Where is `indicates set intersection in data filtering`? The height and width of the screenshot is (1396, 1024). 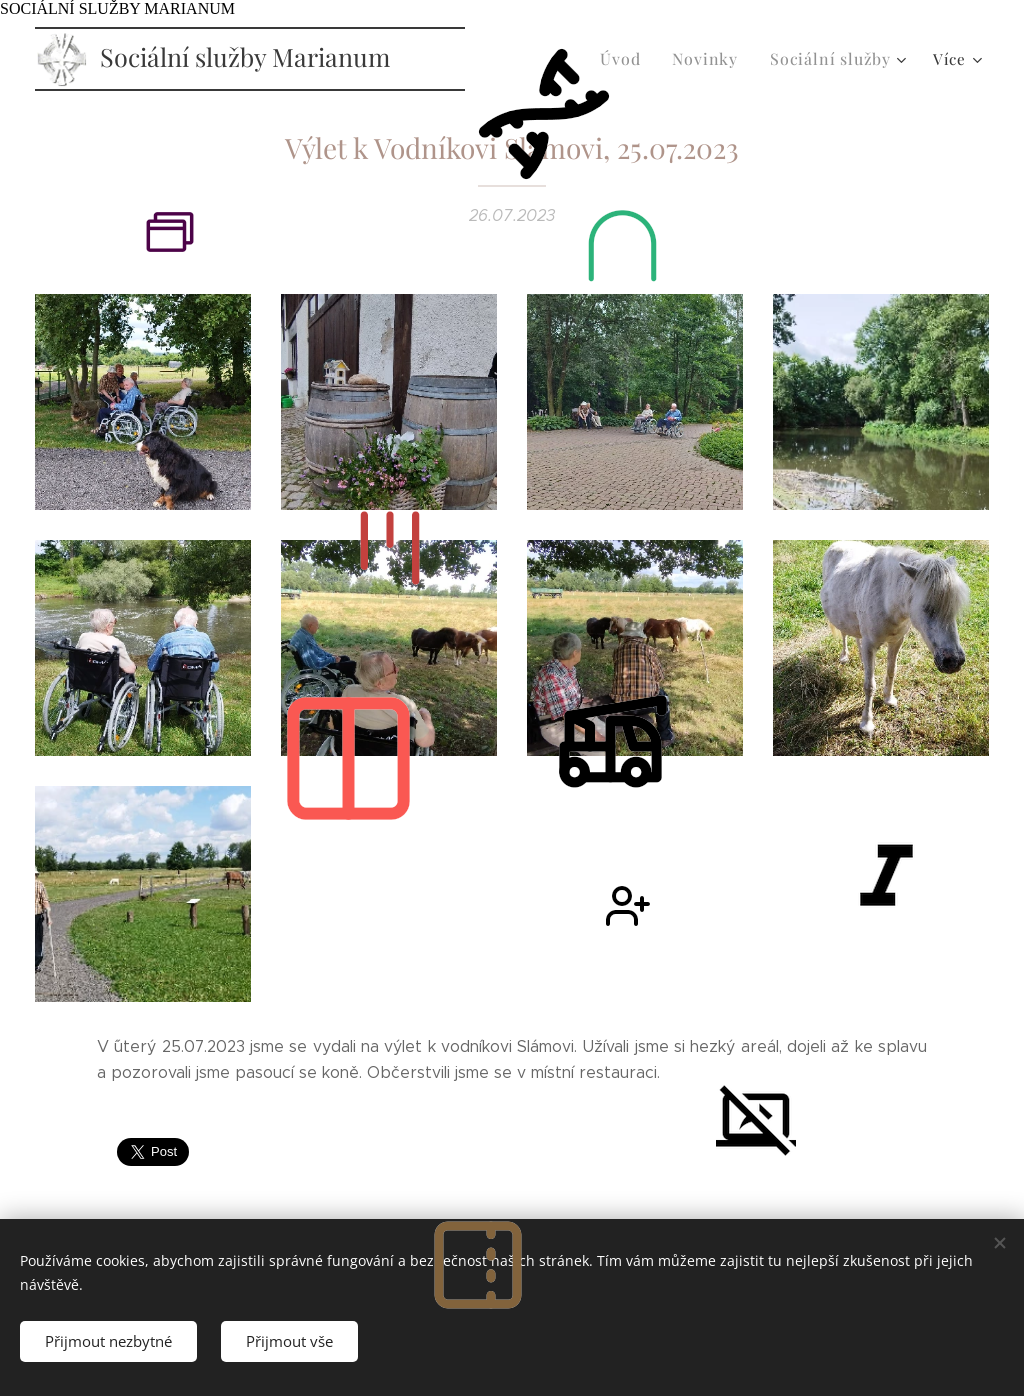 indicates set intersection in data filtering is located at coordinates (622, 247).